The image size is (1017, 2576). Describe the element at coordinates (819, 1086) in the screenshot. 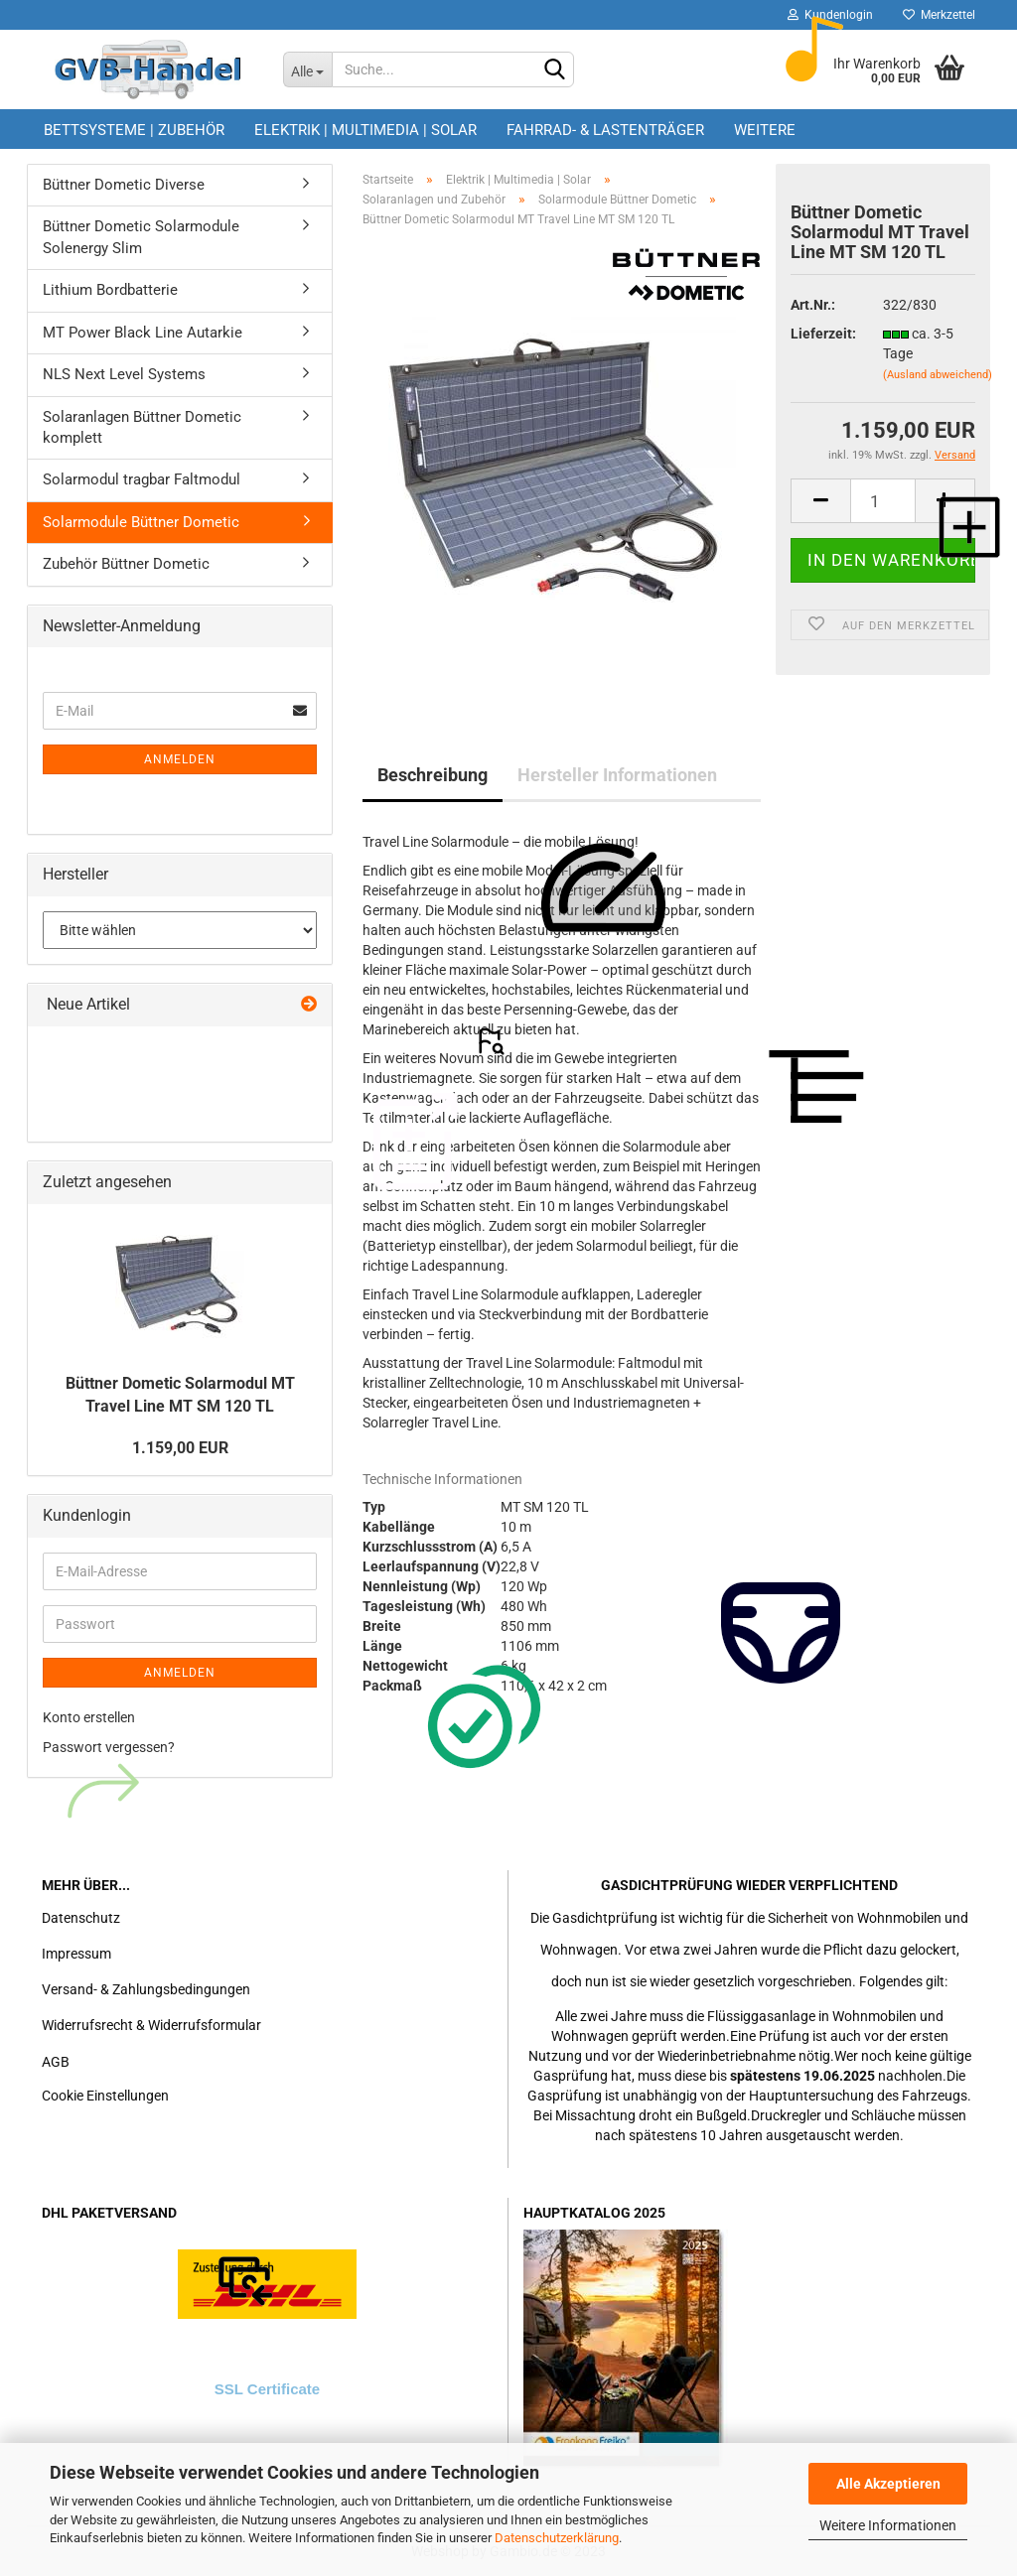

I see `view file explorer tree structure` at that location.